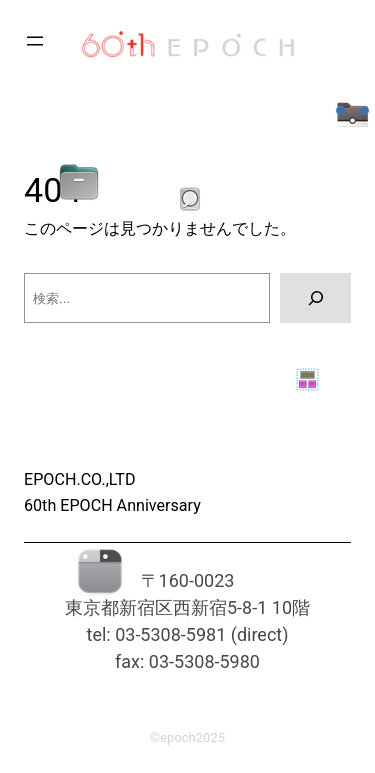  What do you see at coordinates (79, 182) in the screenshot?
I see `open the file manager application` at bounding box center [79, 182].